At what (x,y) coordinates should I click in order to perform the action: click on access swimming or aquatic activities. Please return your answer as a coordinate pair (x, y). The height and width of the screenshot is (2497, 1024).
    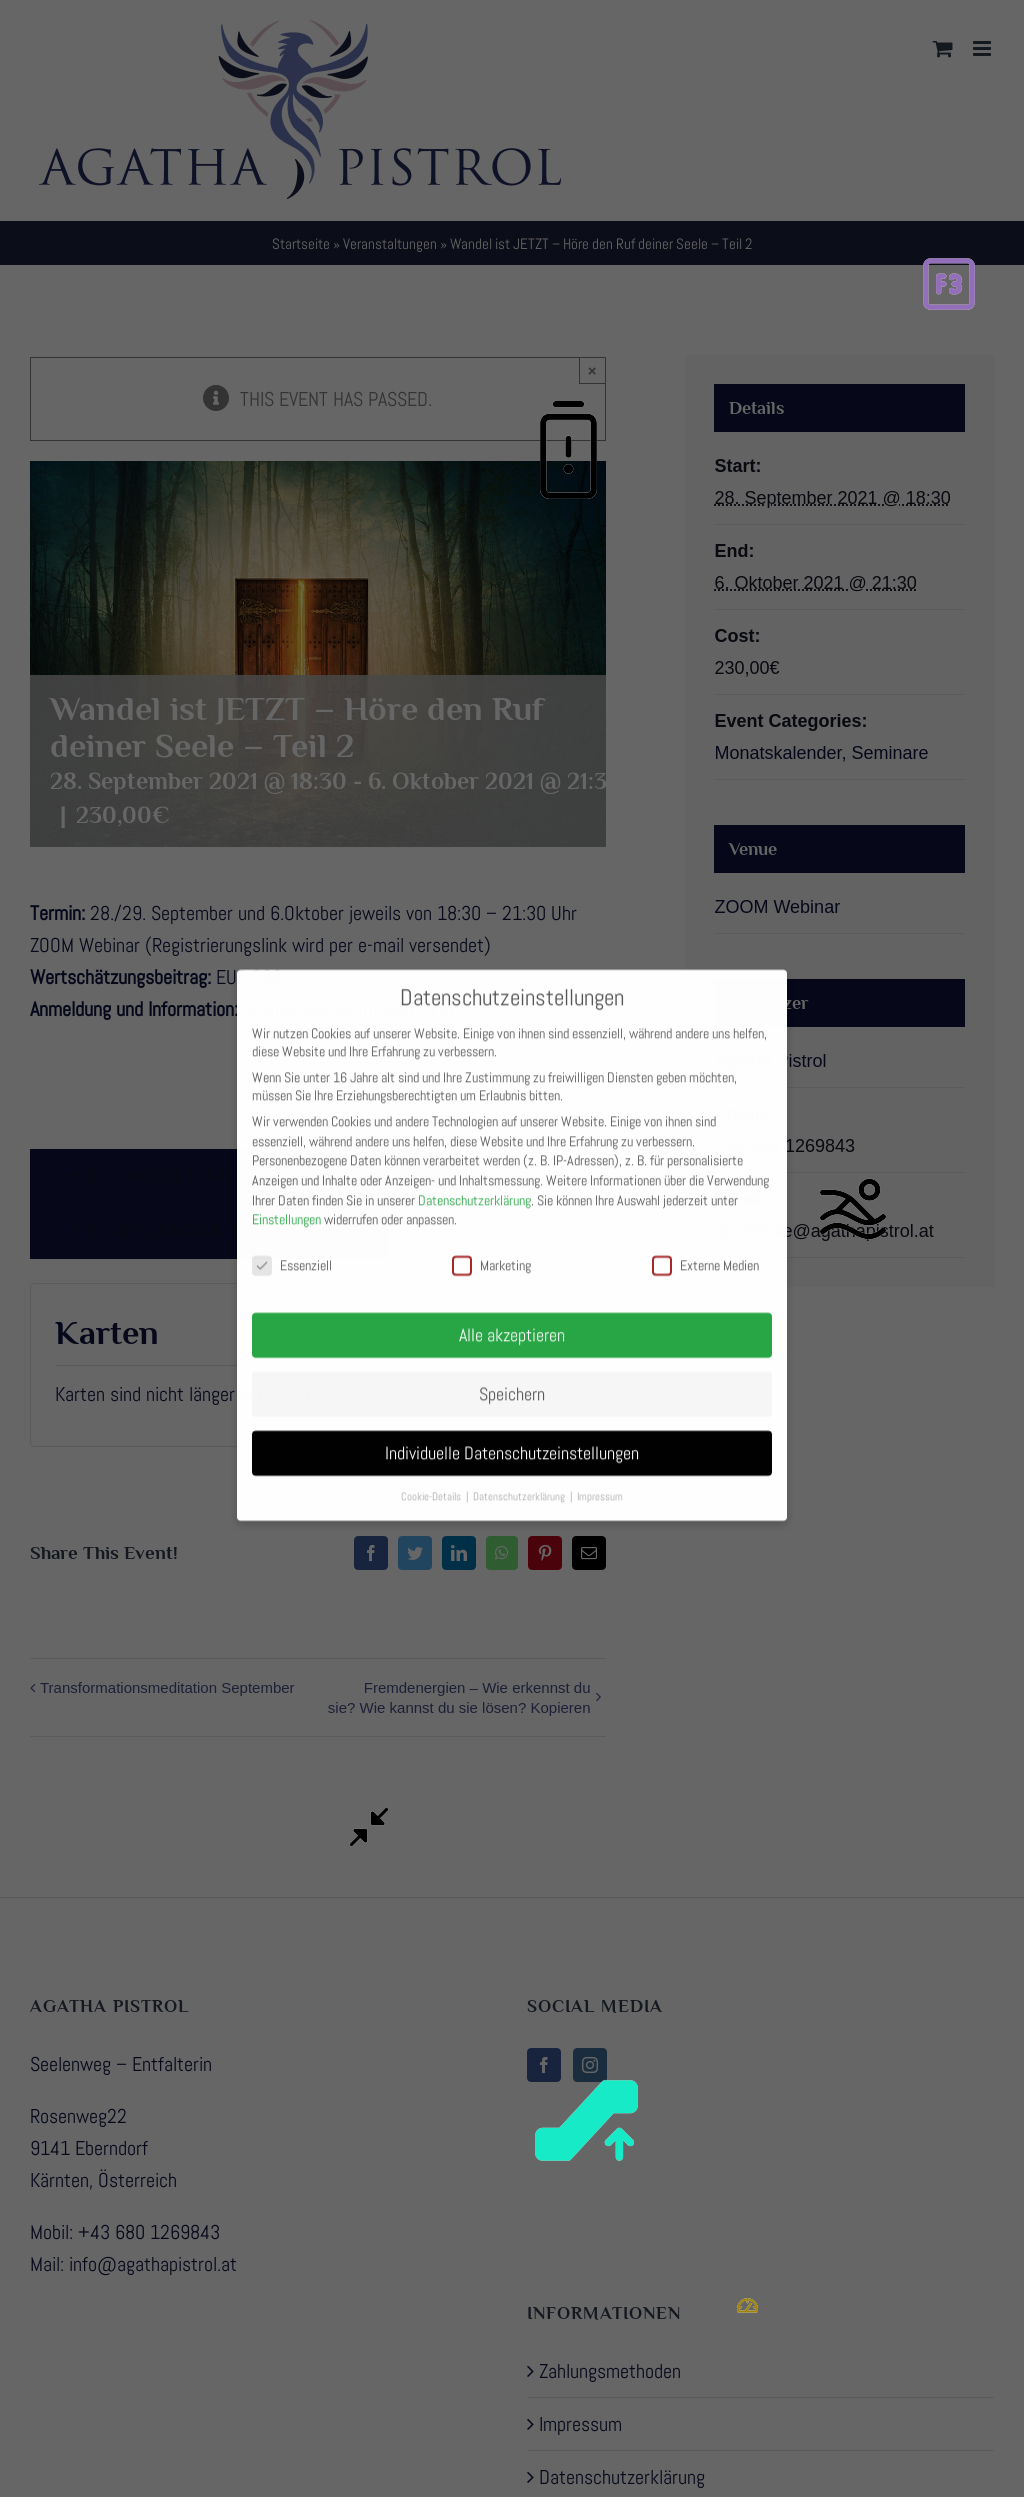
    Looking at the image, I should click on (853, 1209).